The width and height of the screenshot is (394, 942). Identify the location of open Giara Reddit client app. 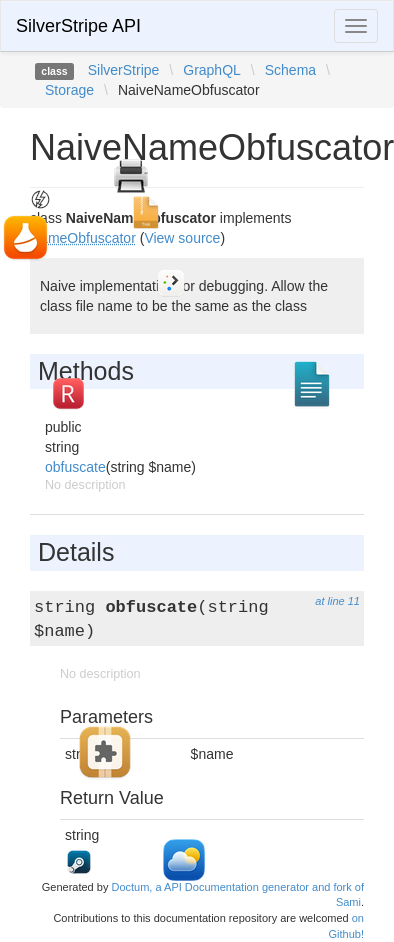
(25, 237).